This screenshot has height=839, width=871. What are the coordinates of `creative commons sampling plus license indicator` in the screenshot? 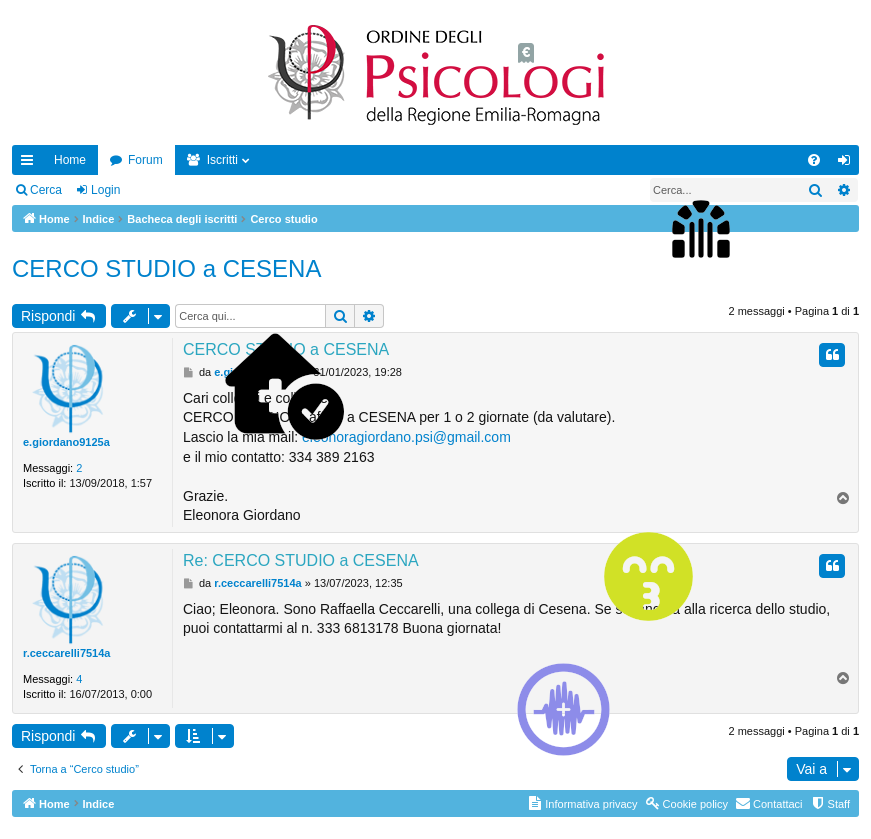 It's located at (563, 709).